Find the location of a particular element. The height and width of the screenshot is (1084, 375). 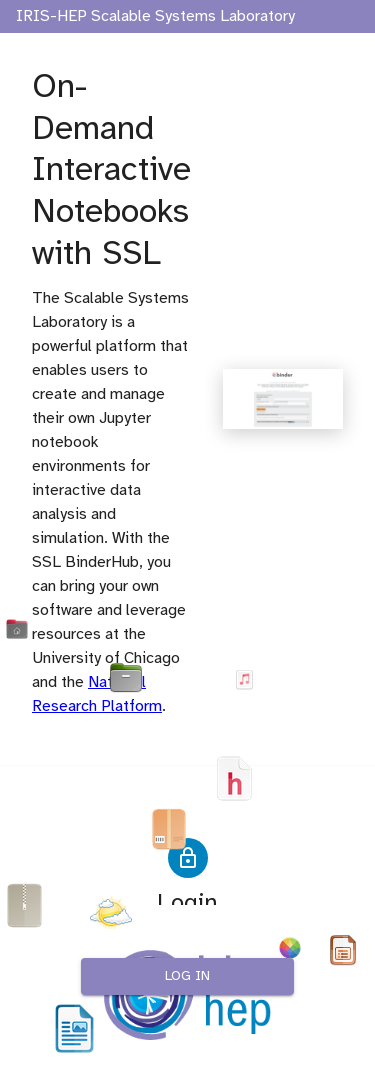

libreoffice impress presentation file is located at coordinates (343, 950).